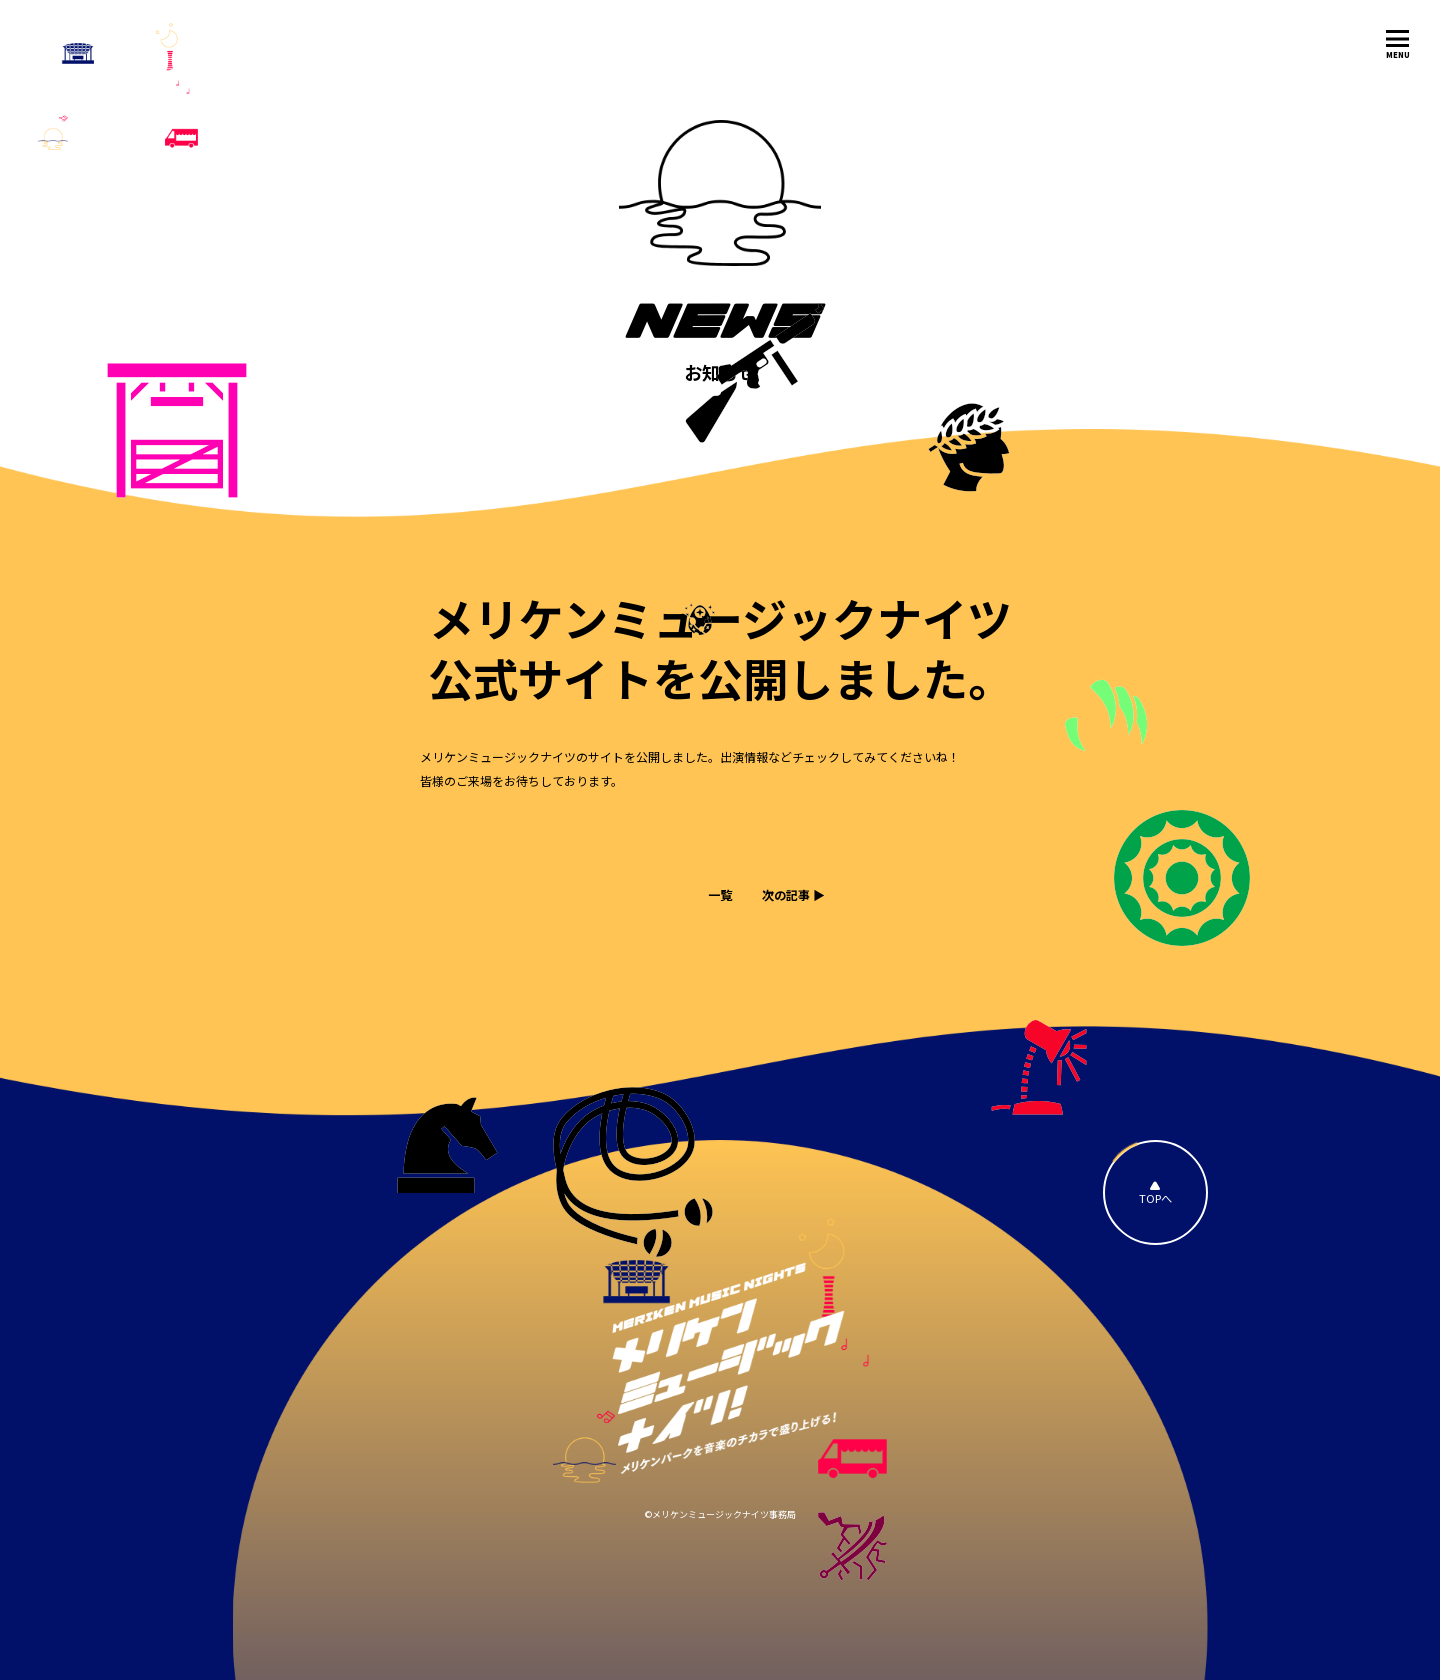 The height and width of the screenshot is (1680, 1440). What do you see at coordinates (700, 619) in the screenshot?
I see `a cosmic or celestial themed collectible item` at bounding box center [700, 619].